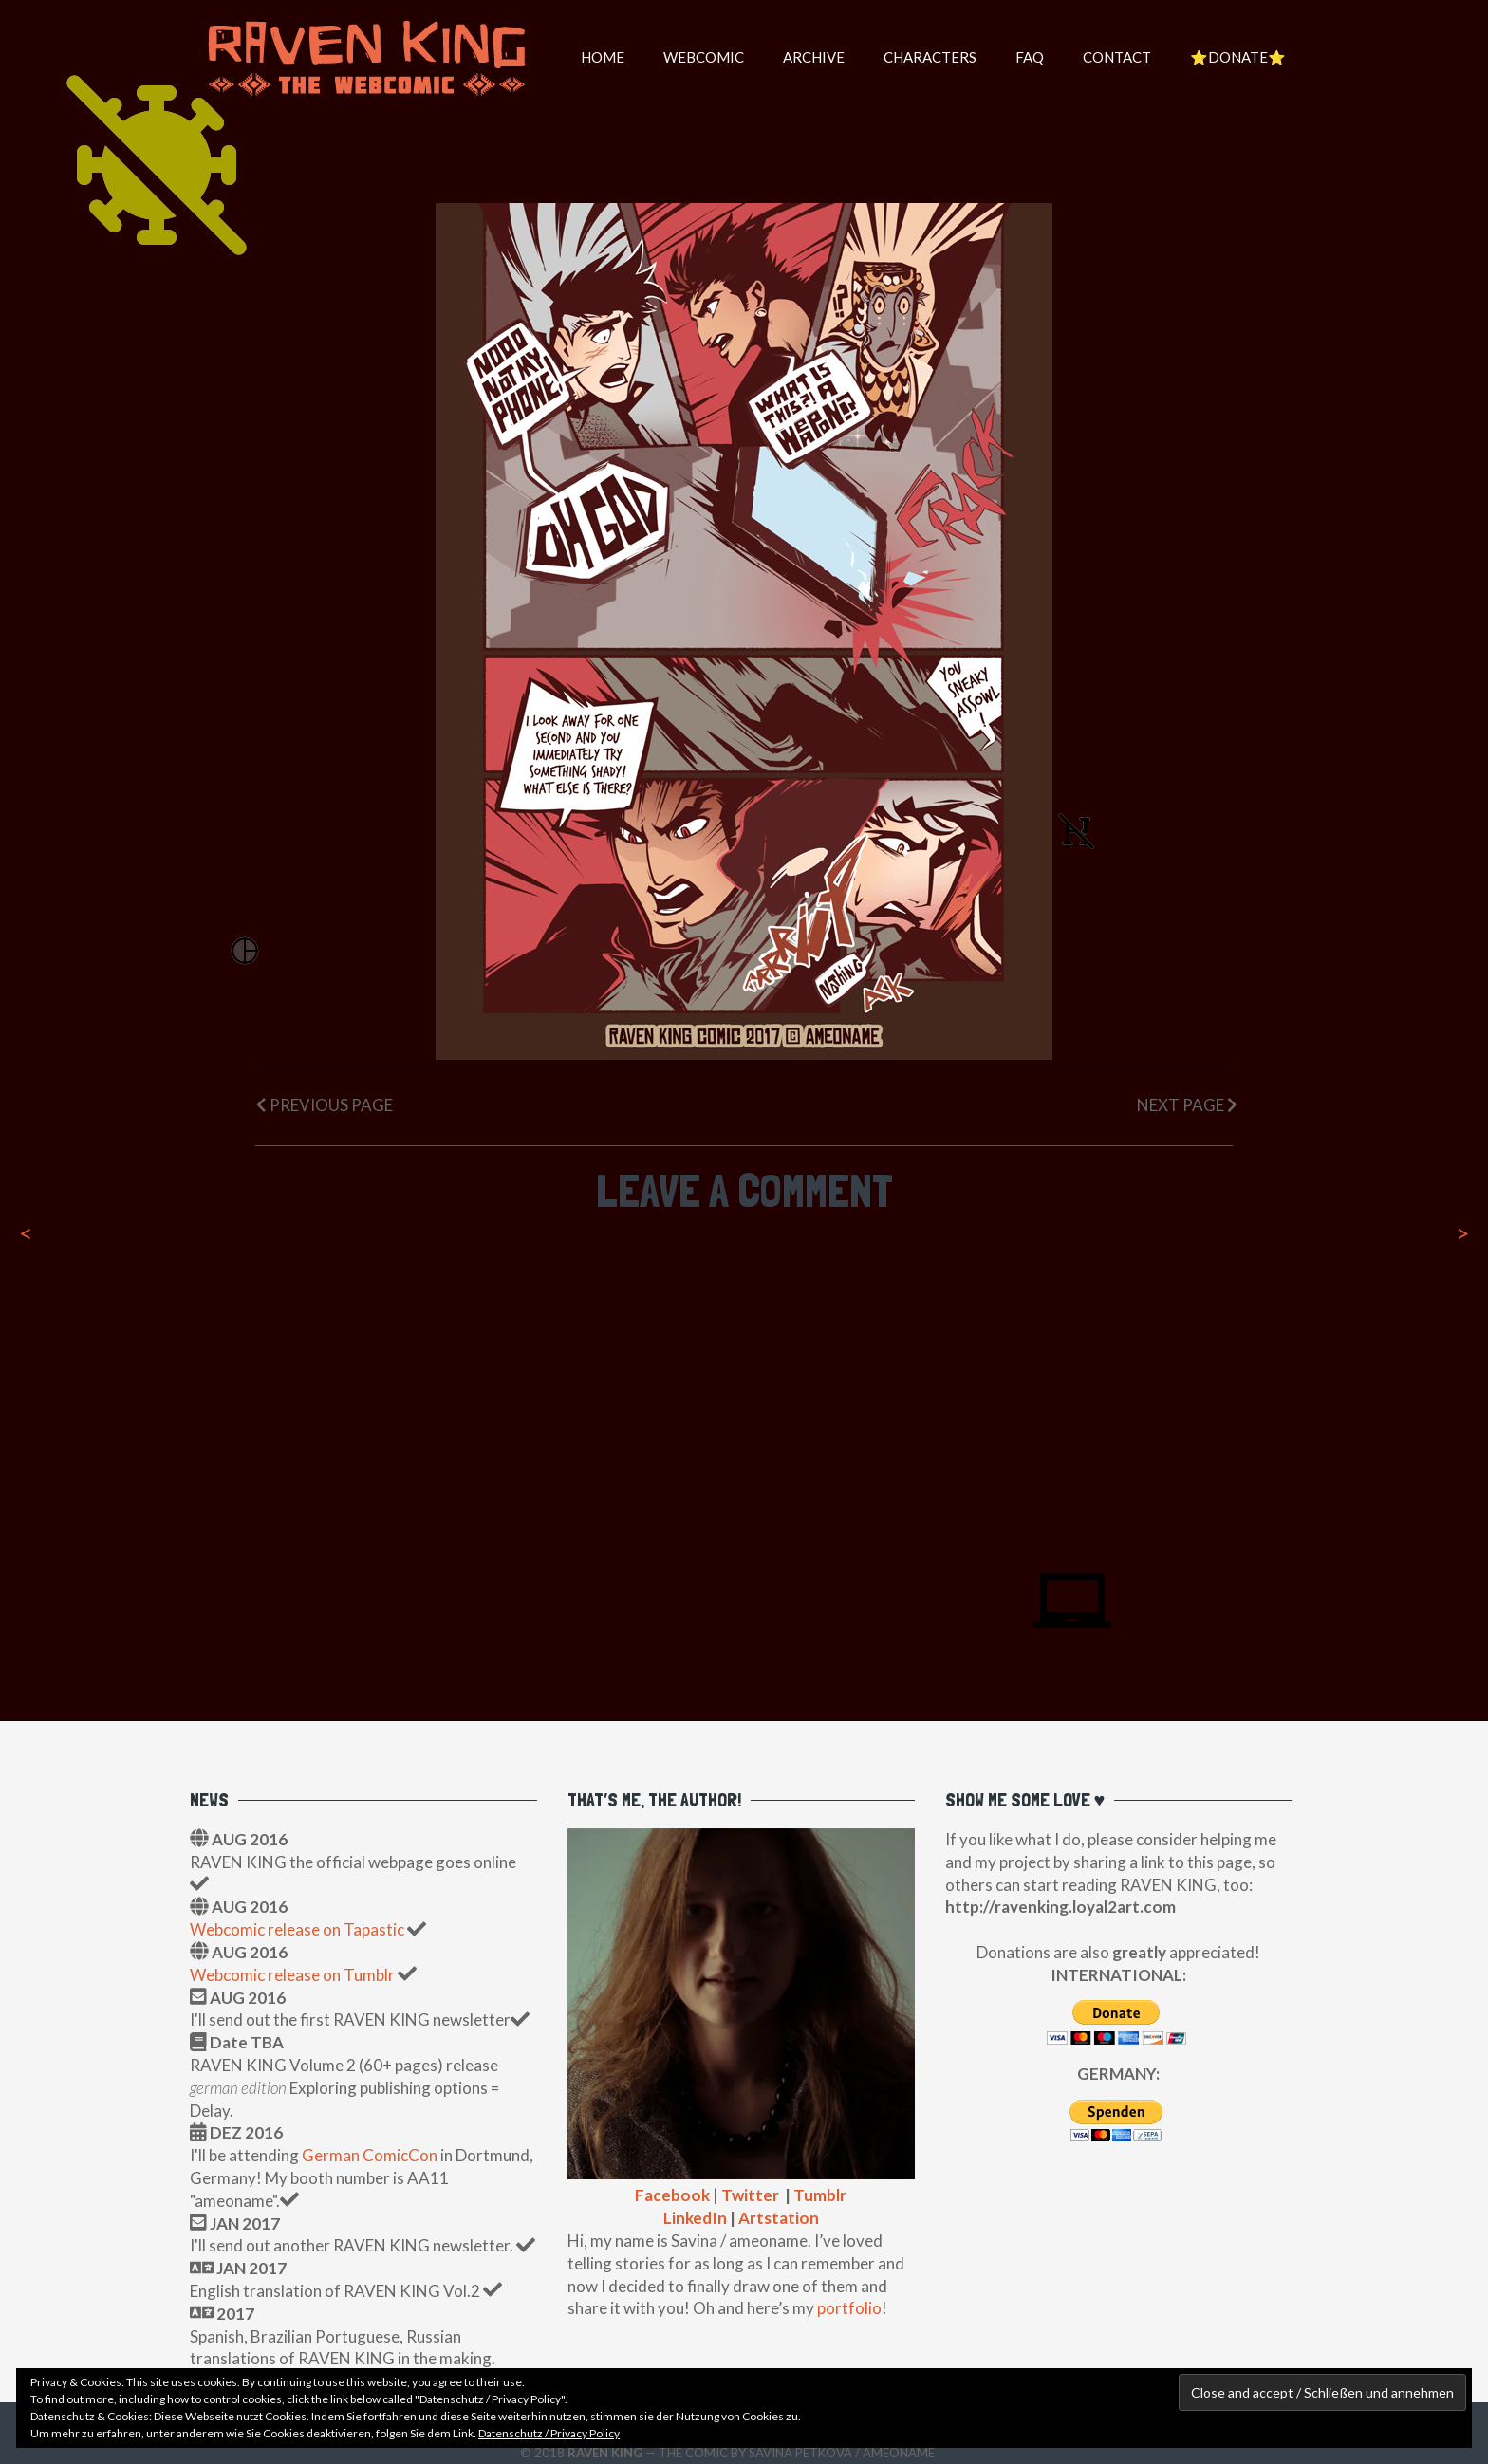 The height and width of the screenshot is (2464, 1488). What do you see at coordinates (245, 951) in the screenshot?
I see `view data breakdown or statistics` at bounding box center [245, 951].